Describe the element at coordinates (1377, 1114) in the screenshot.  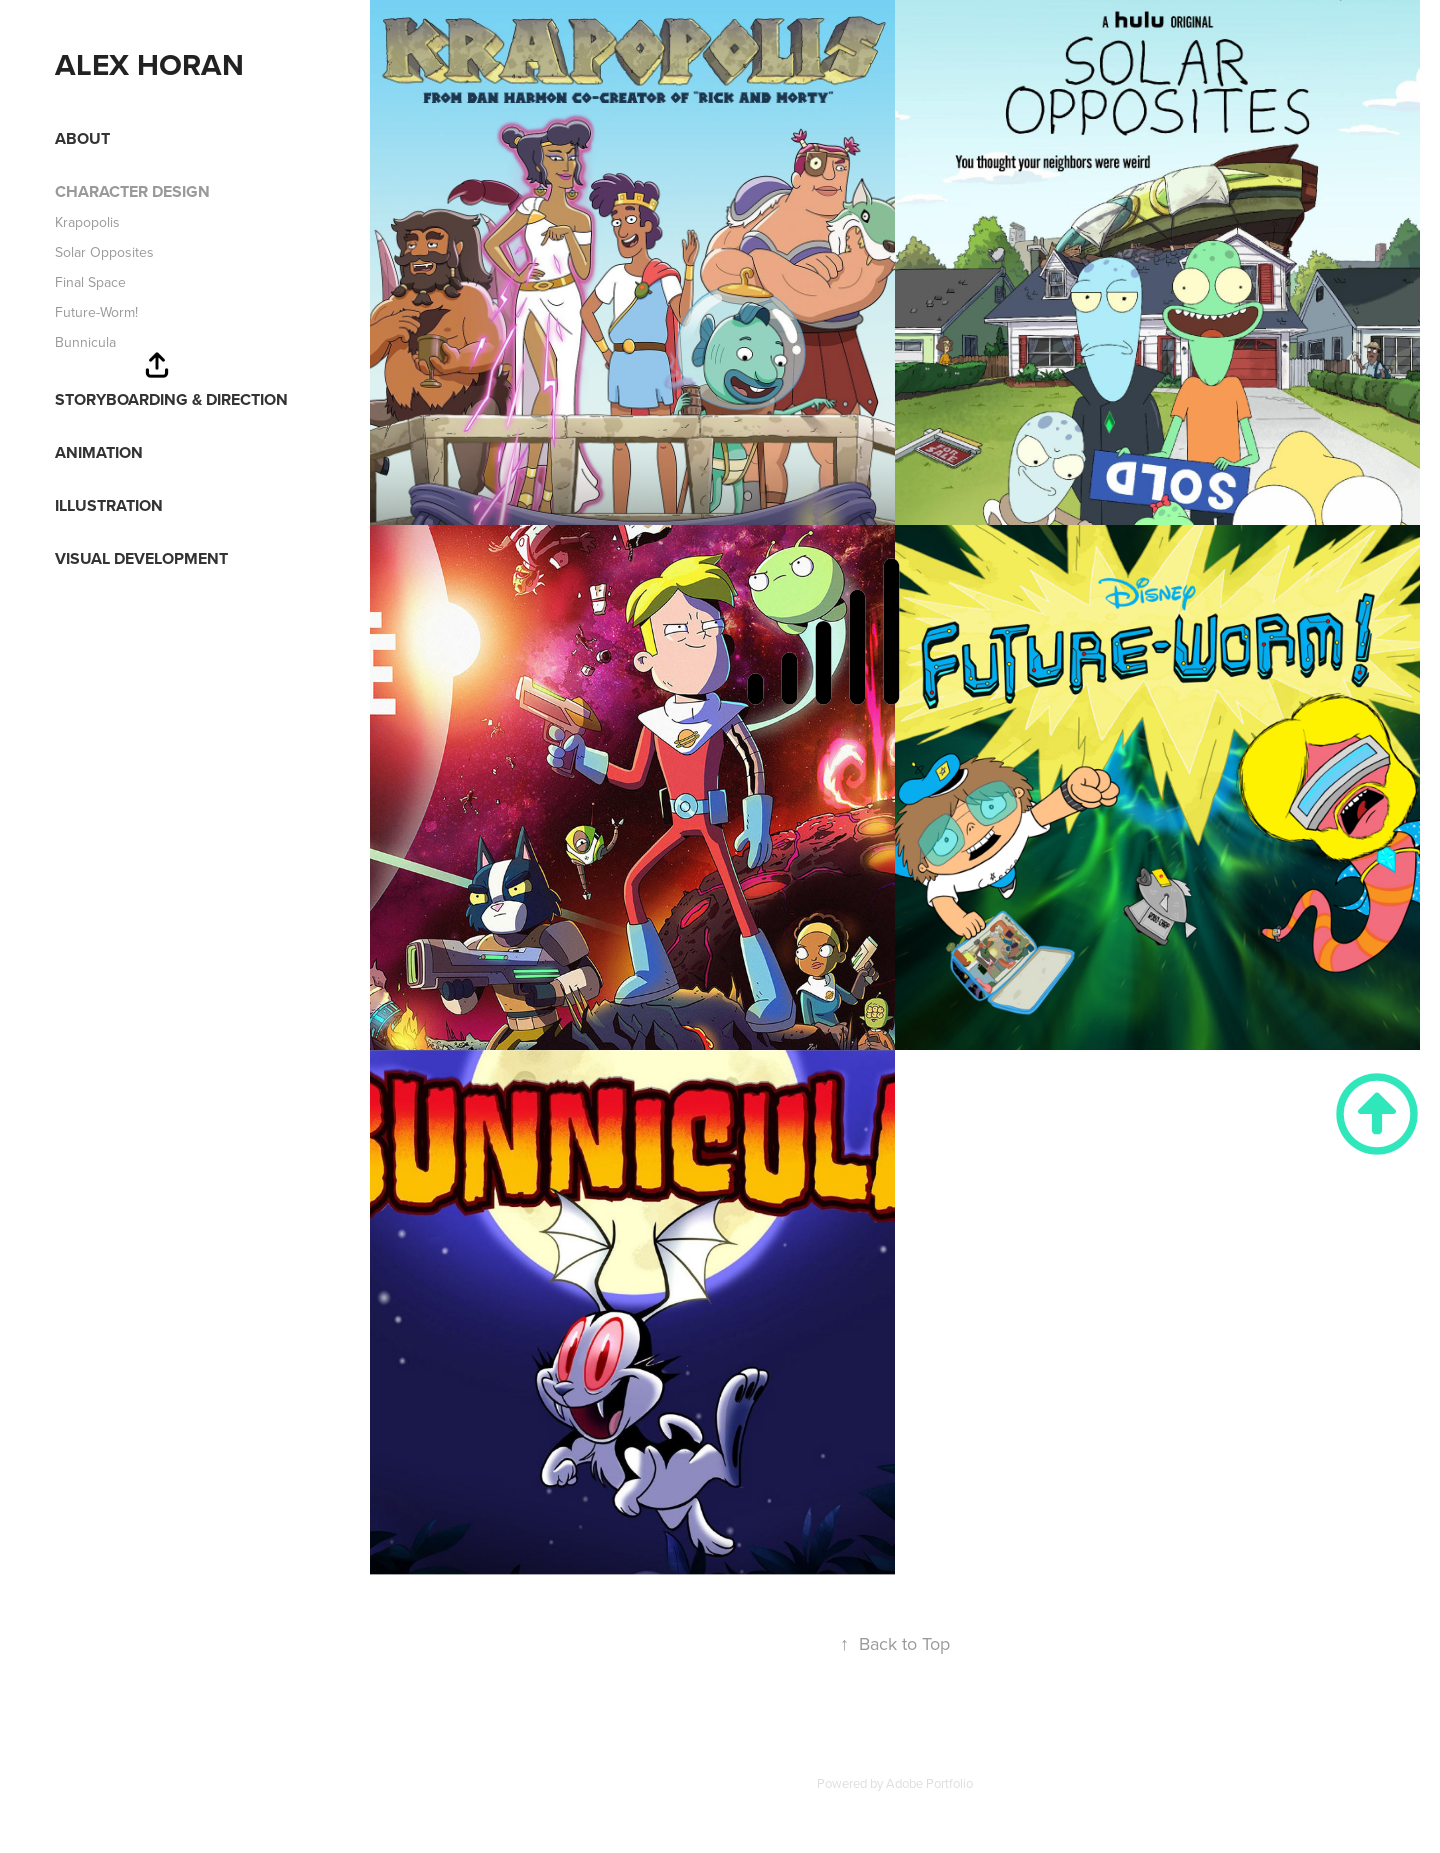
I see `scroll to top of page` at that location.